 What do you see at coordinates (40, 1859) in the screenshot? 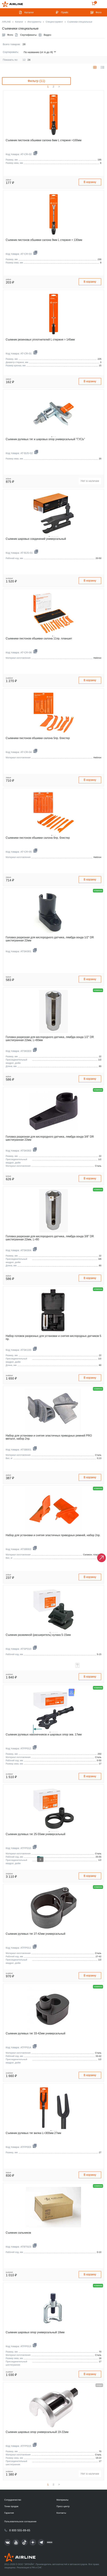
I see `access your templates folder` at bounding box center [40, 1859].